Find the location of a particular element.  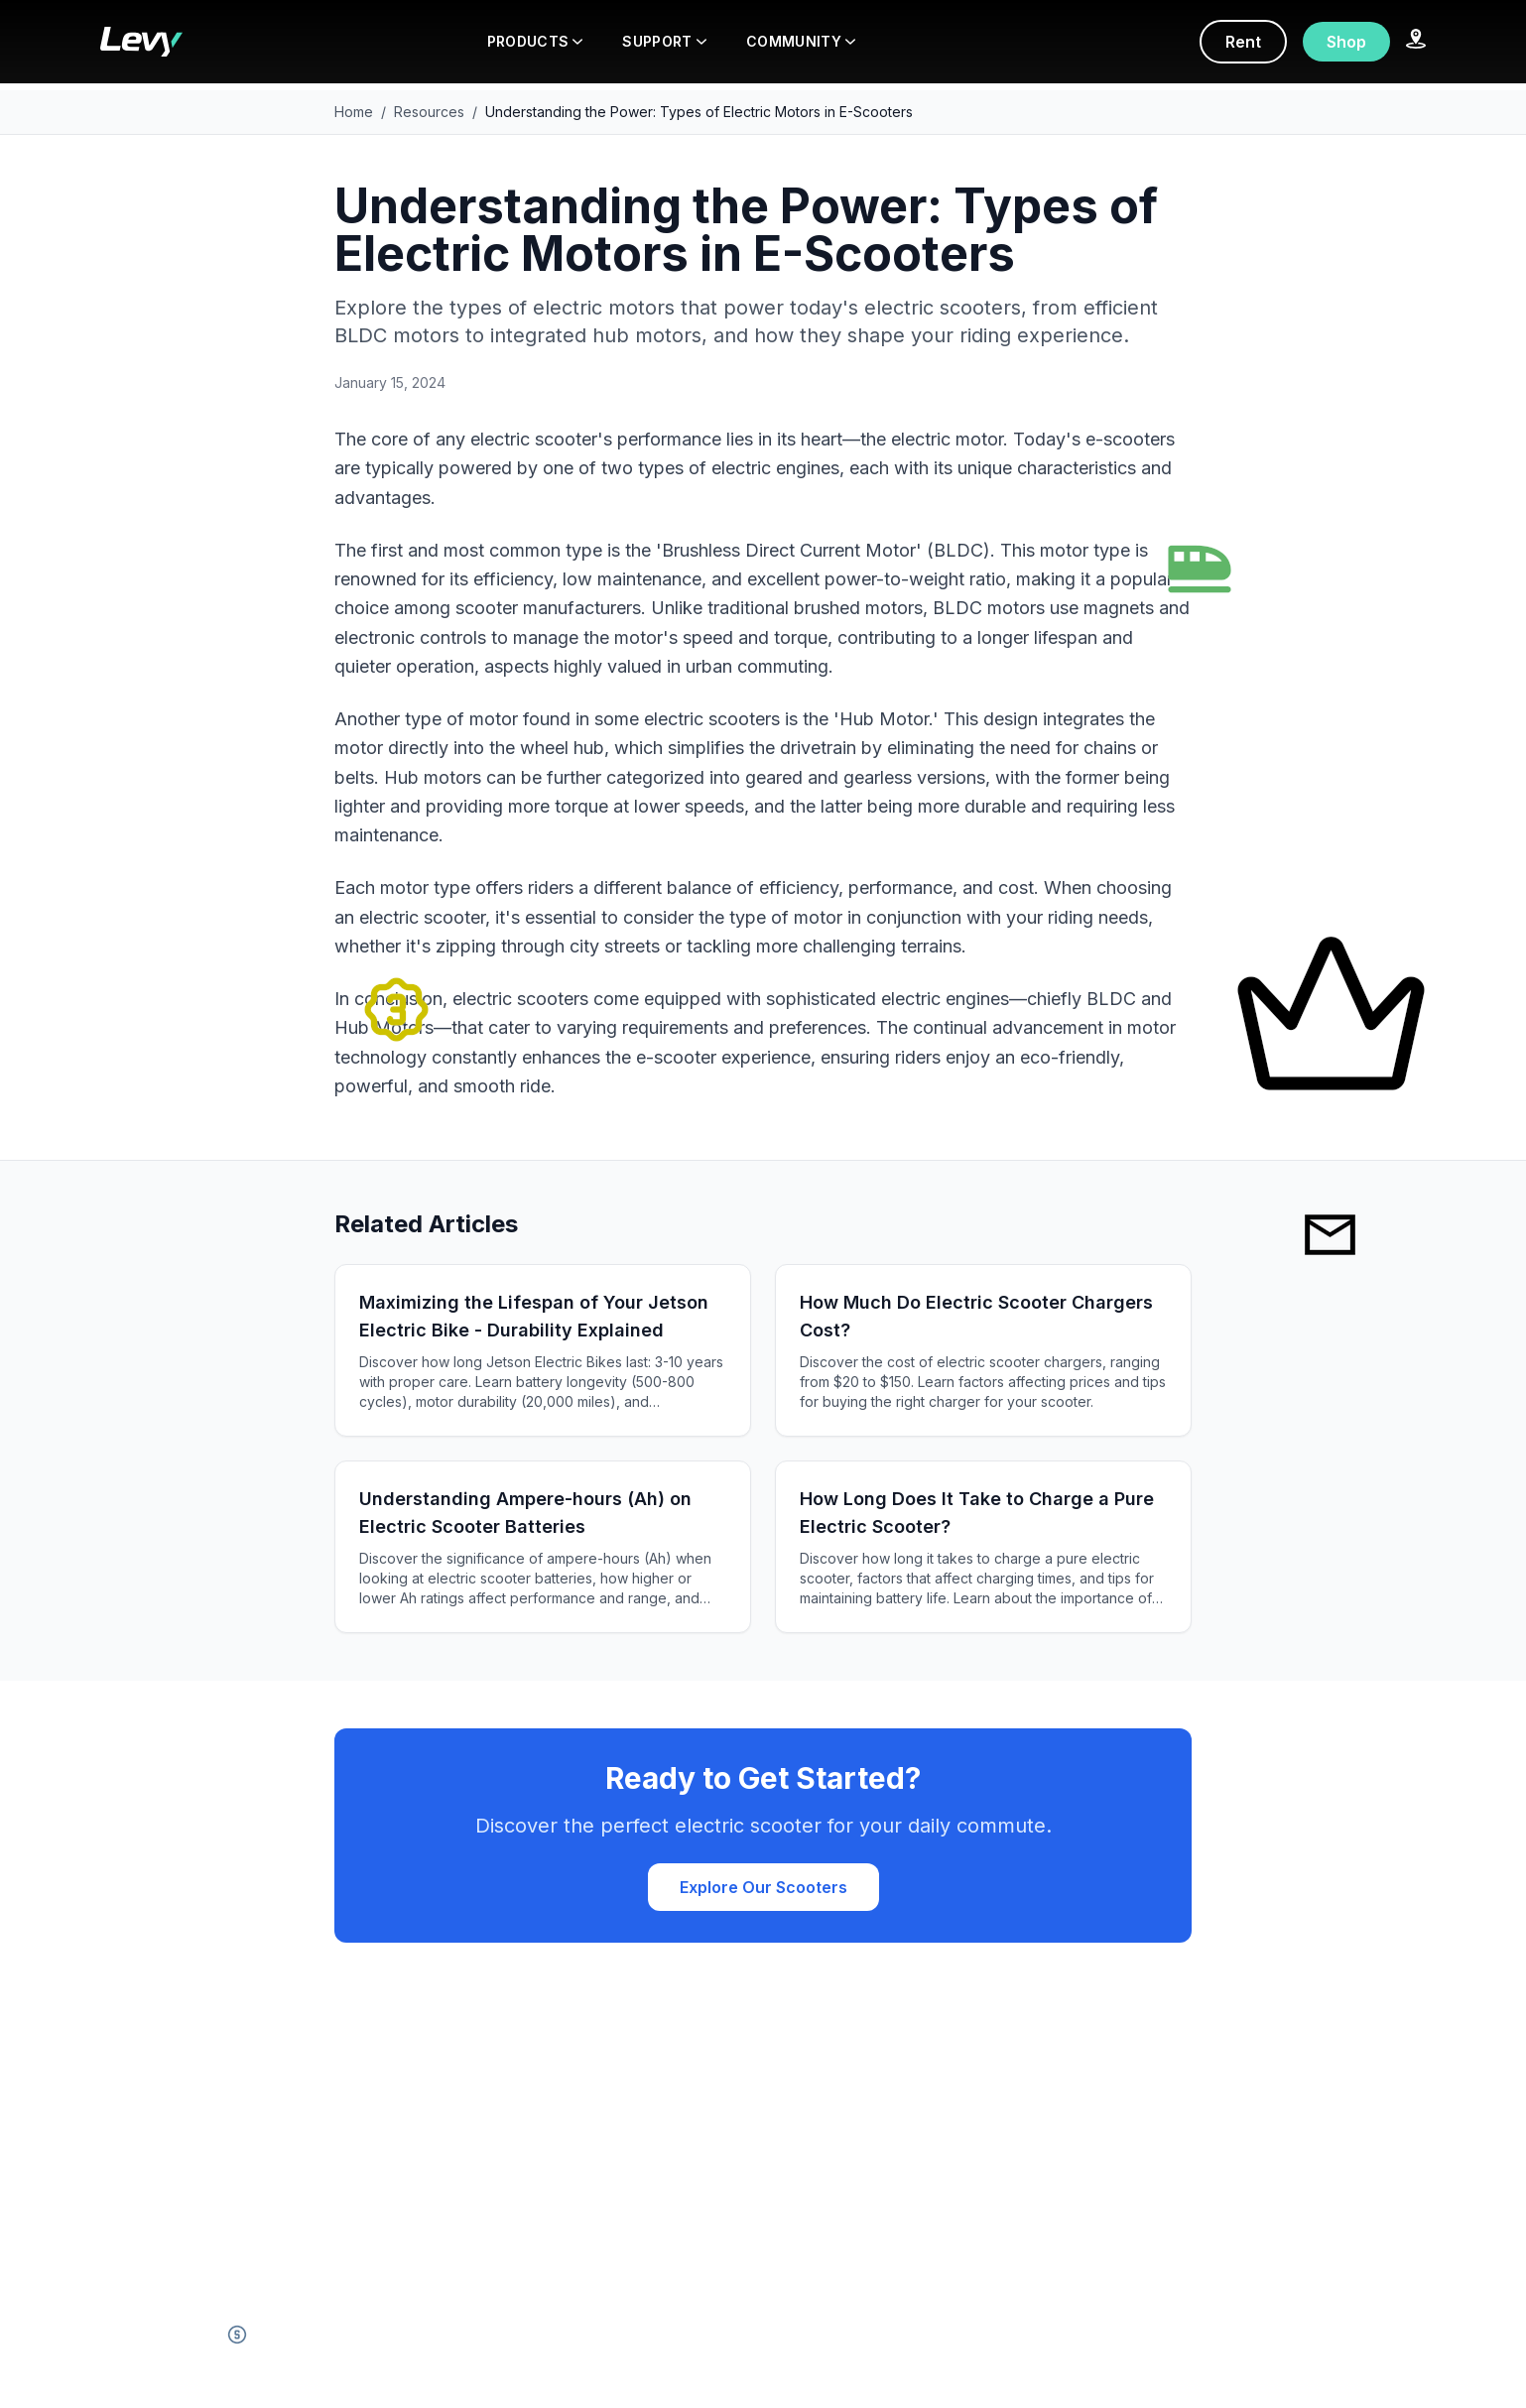

view train schedules or rail services is located at coordinates (1200, 568).